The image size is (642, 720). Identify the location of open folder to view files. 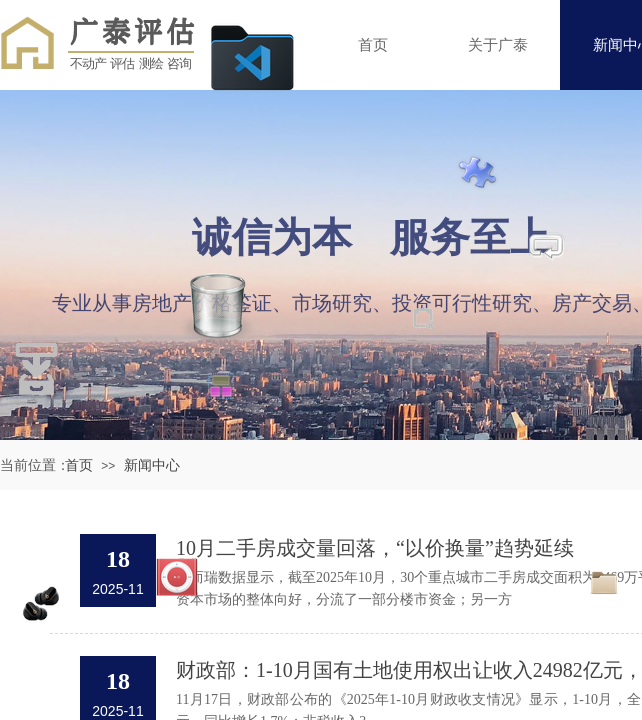
(604, 584).